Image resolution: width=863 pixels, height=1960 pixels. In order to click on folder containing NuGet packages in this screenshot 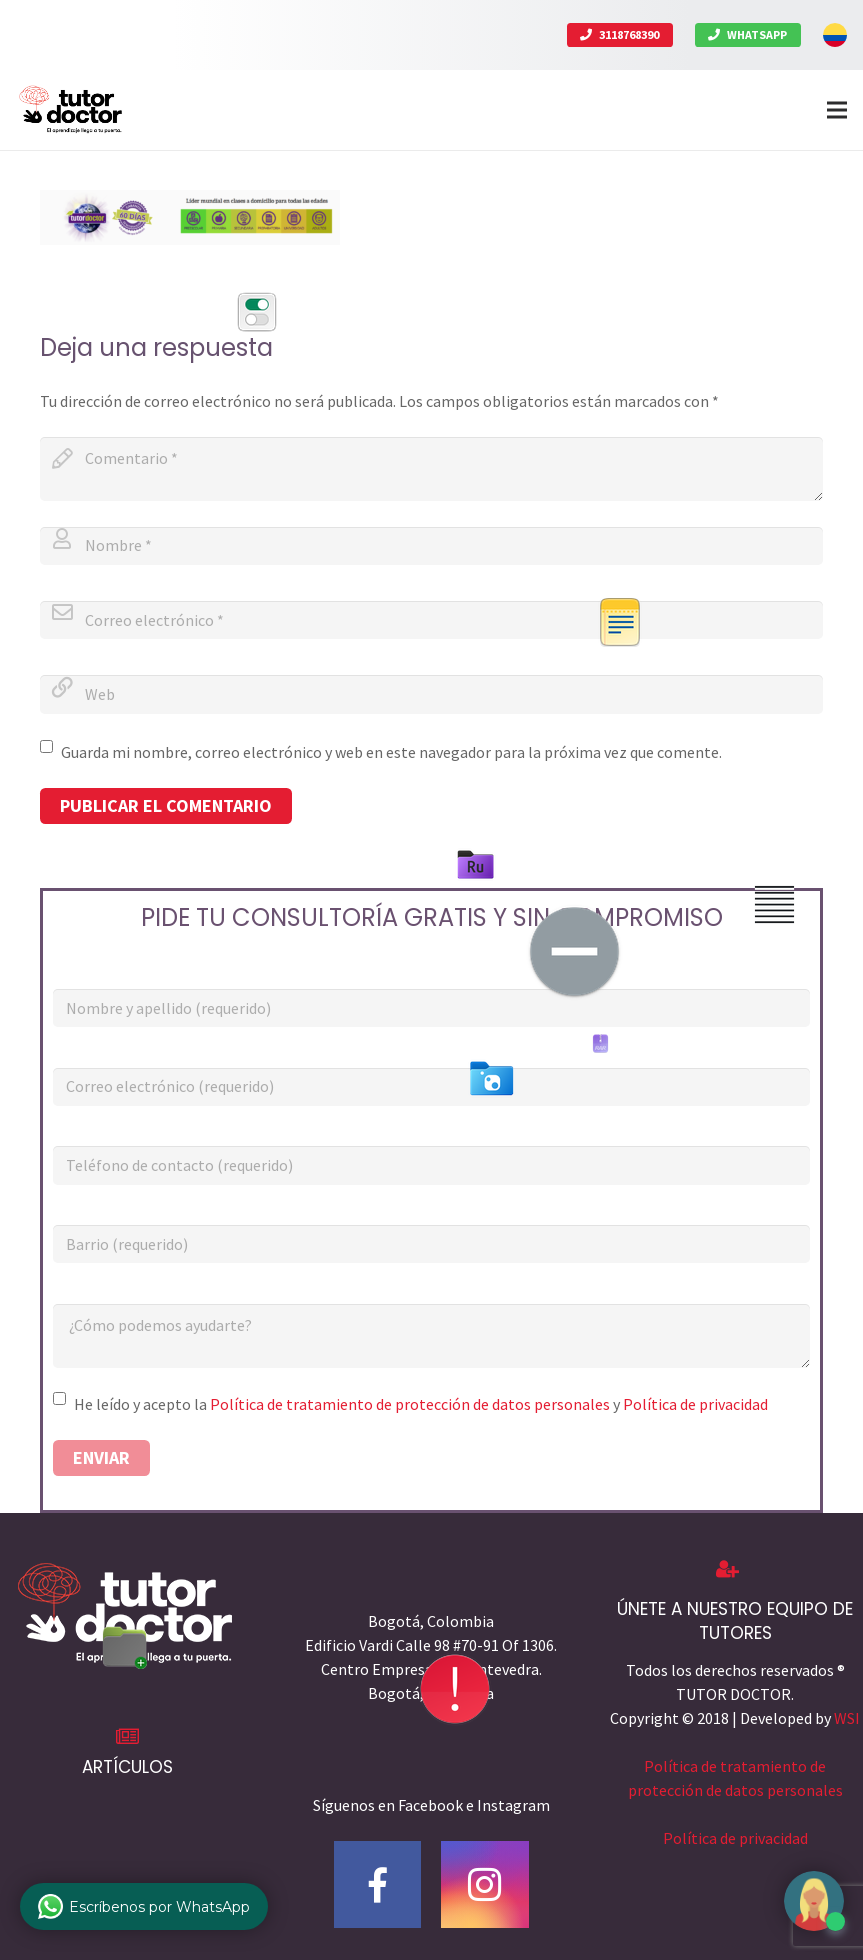, I will do `click(491, 1079)`.